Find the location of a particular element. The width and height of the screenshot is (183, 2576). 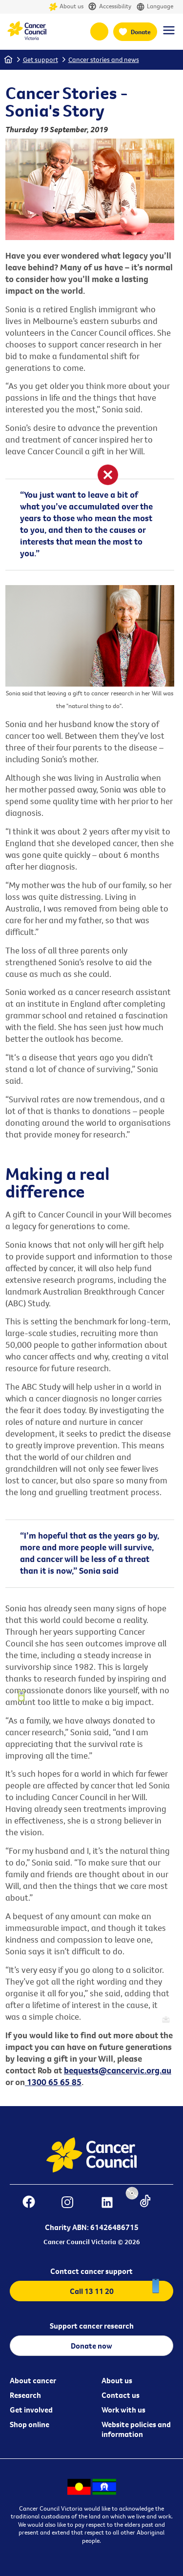

indicates a DVD-RAM disc or optical media device is located at coordinates (132, 2193).